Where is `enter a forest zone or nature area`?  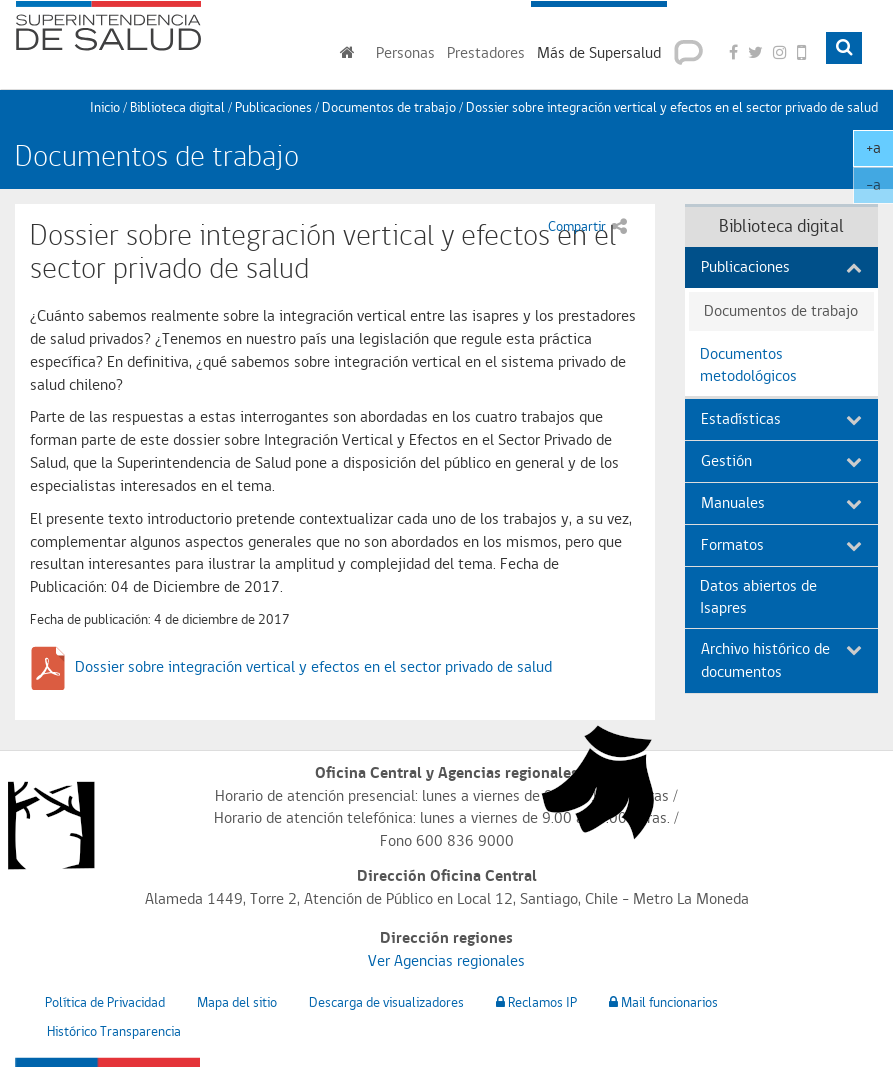 enter a forest zone or nature area is located at coordinates (51, 826).